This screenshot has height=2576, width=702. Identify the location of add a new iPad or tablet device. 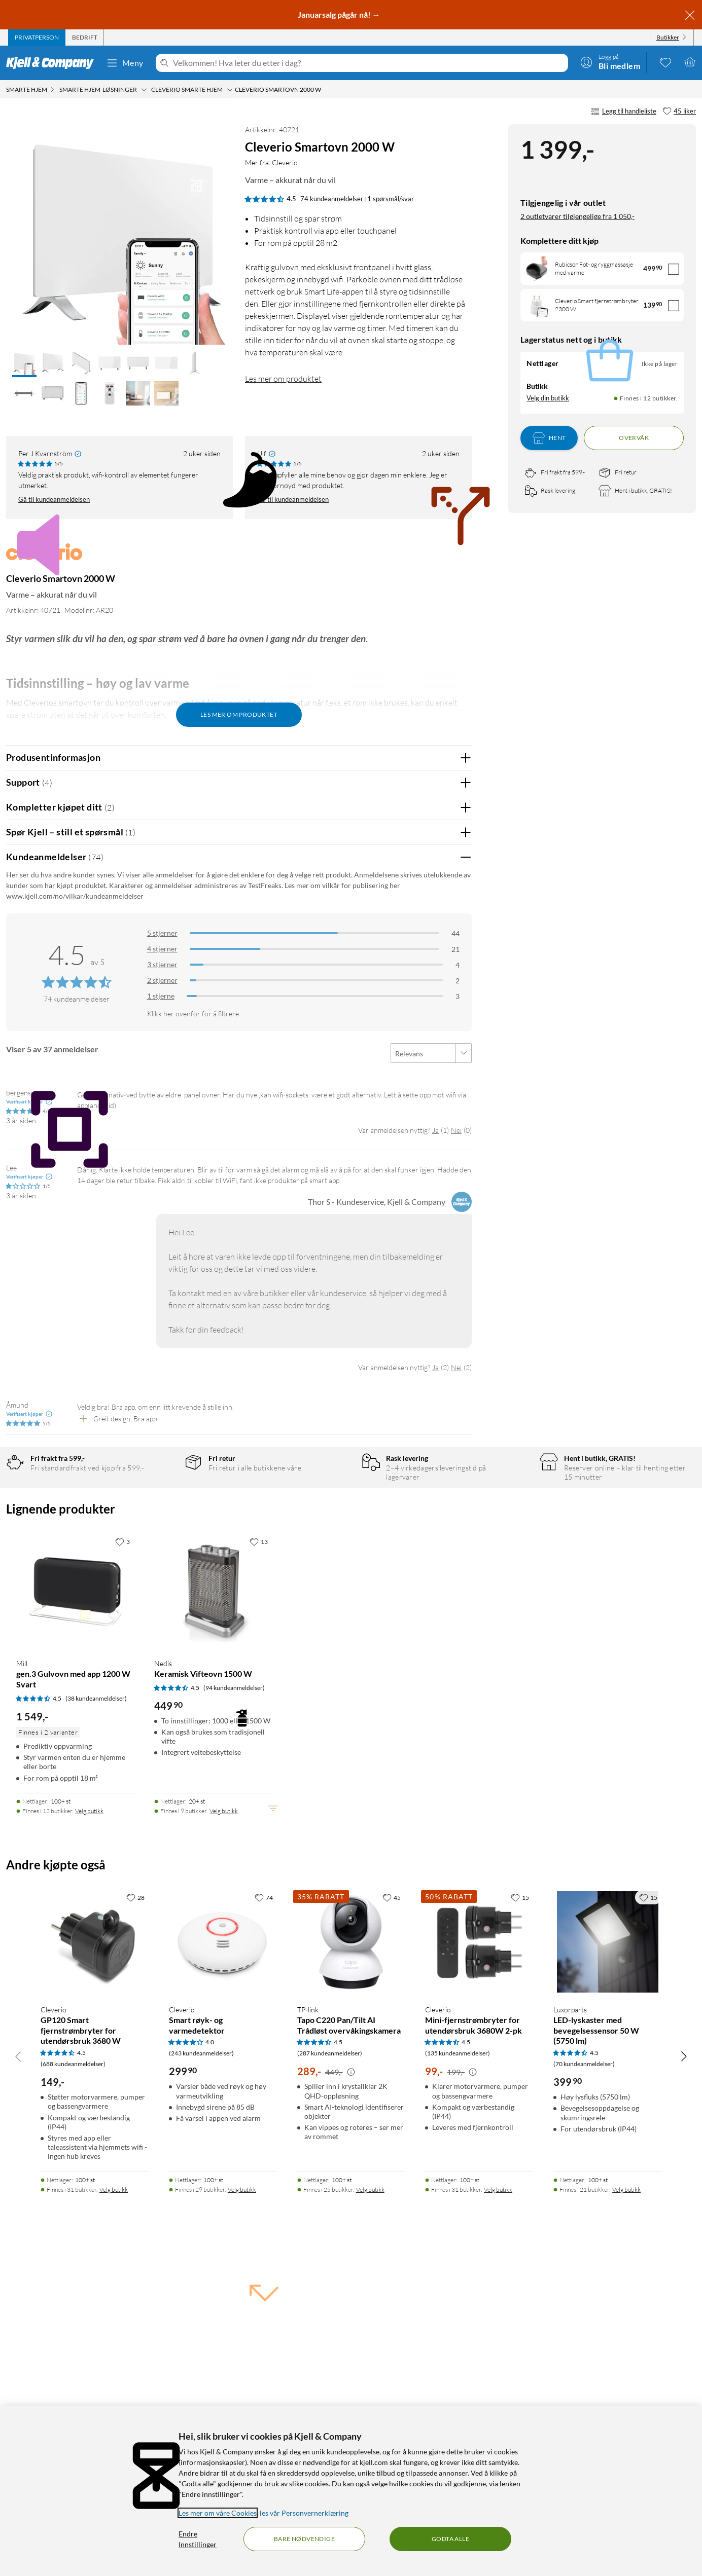
(85, 1615).